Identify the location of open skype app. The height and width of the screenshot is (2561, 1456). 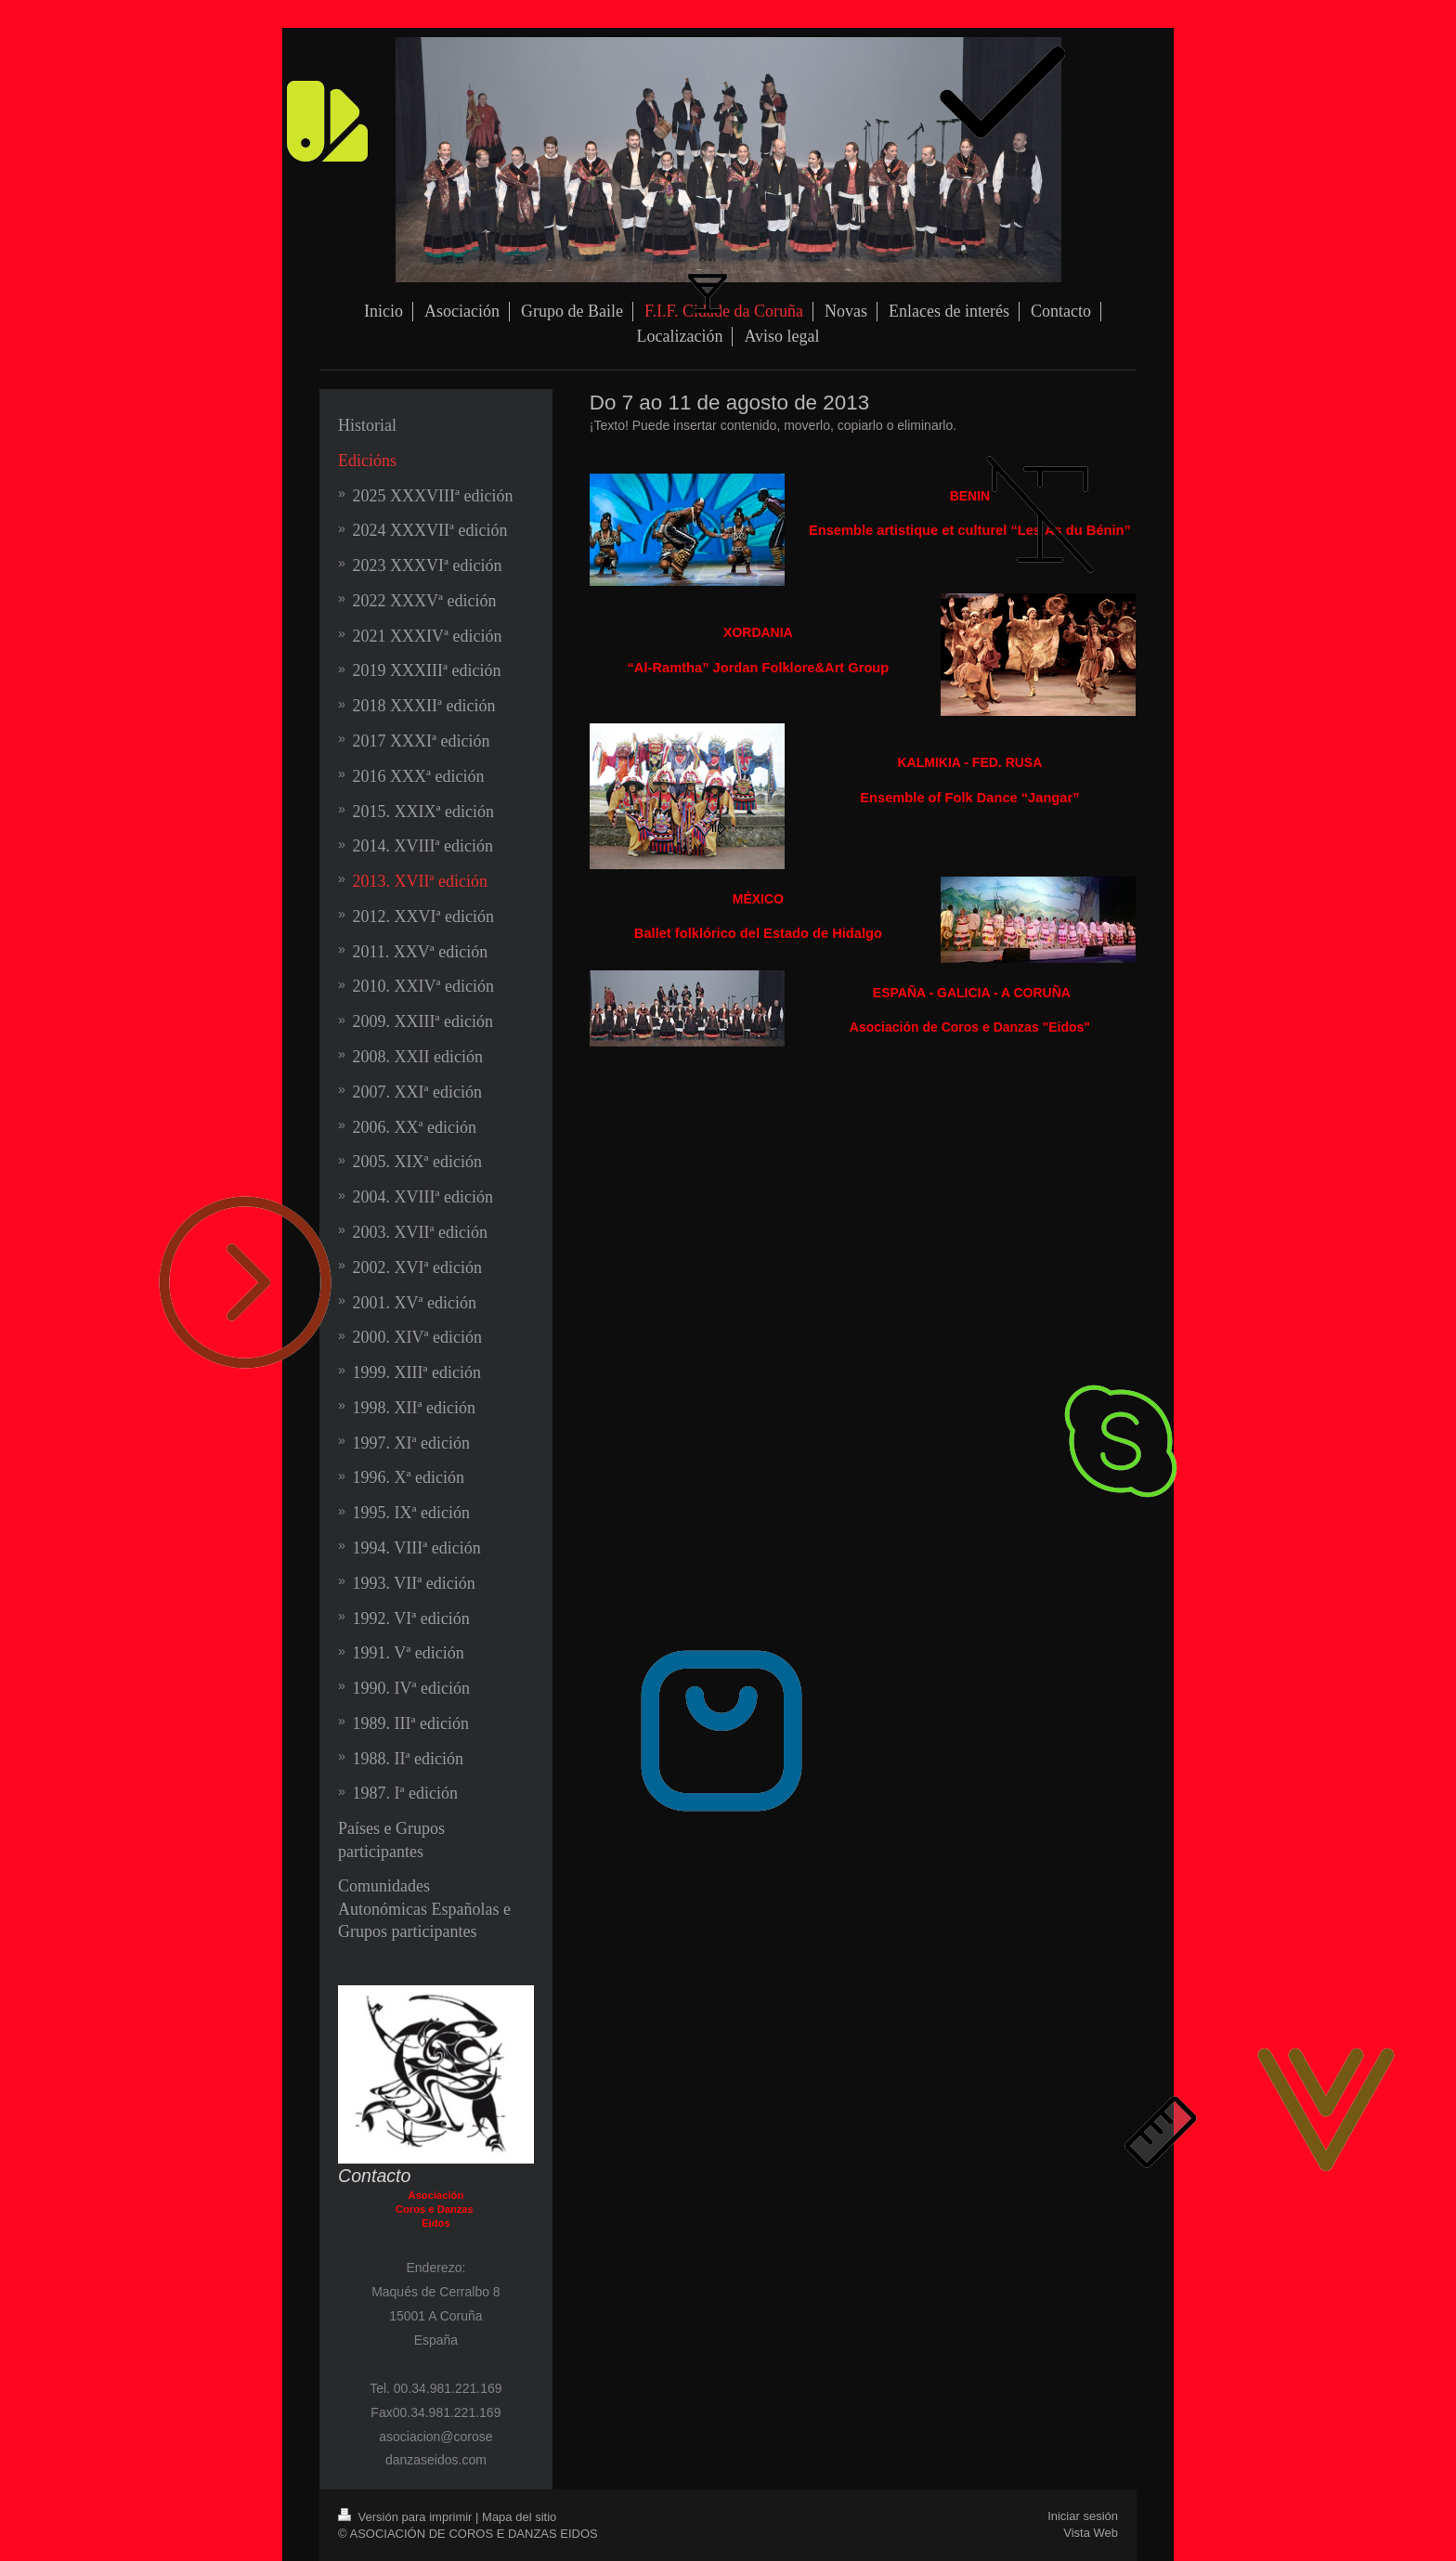
(1121, 1441).